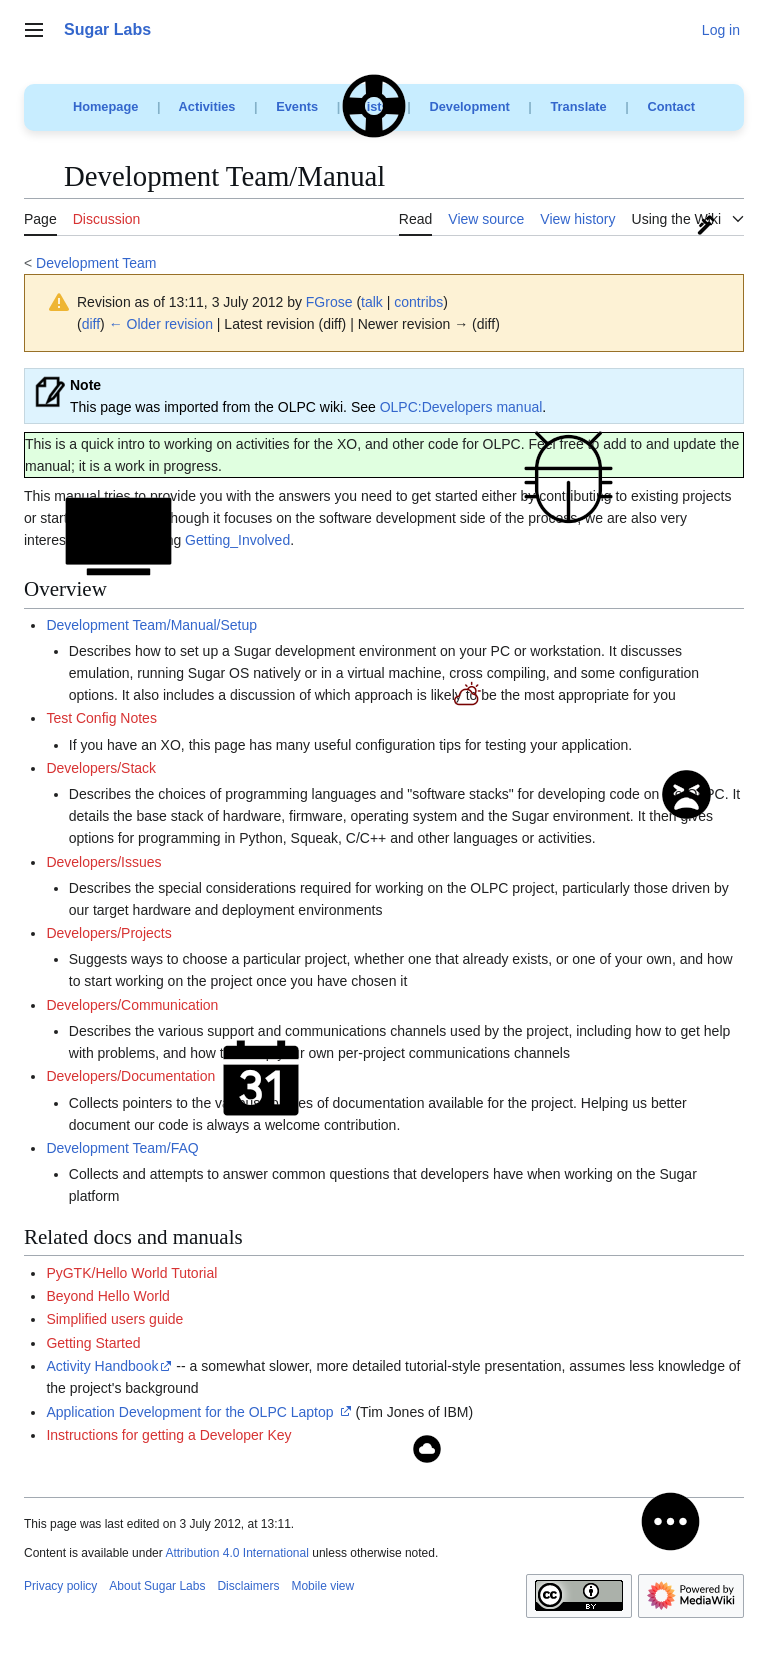 The width and height of the screenshot is (768, 1662). I want to click on access tv or video streaming features, so click(118, 536).